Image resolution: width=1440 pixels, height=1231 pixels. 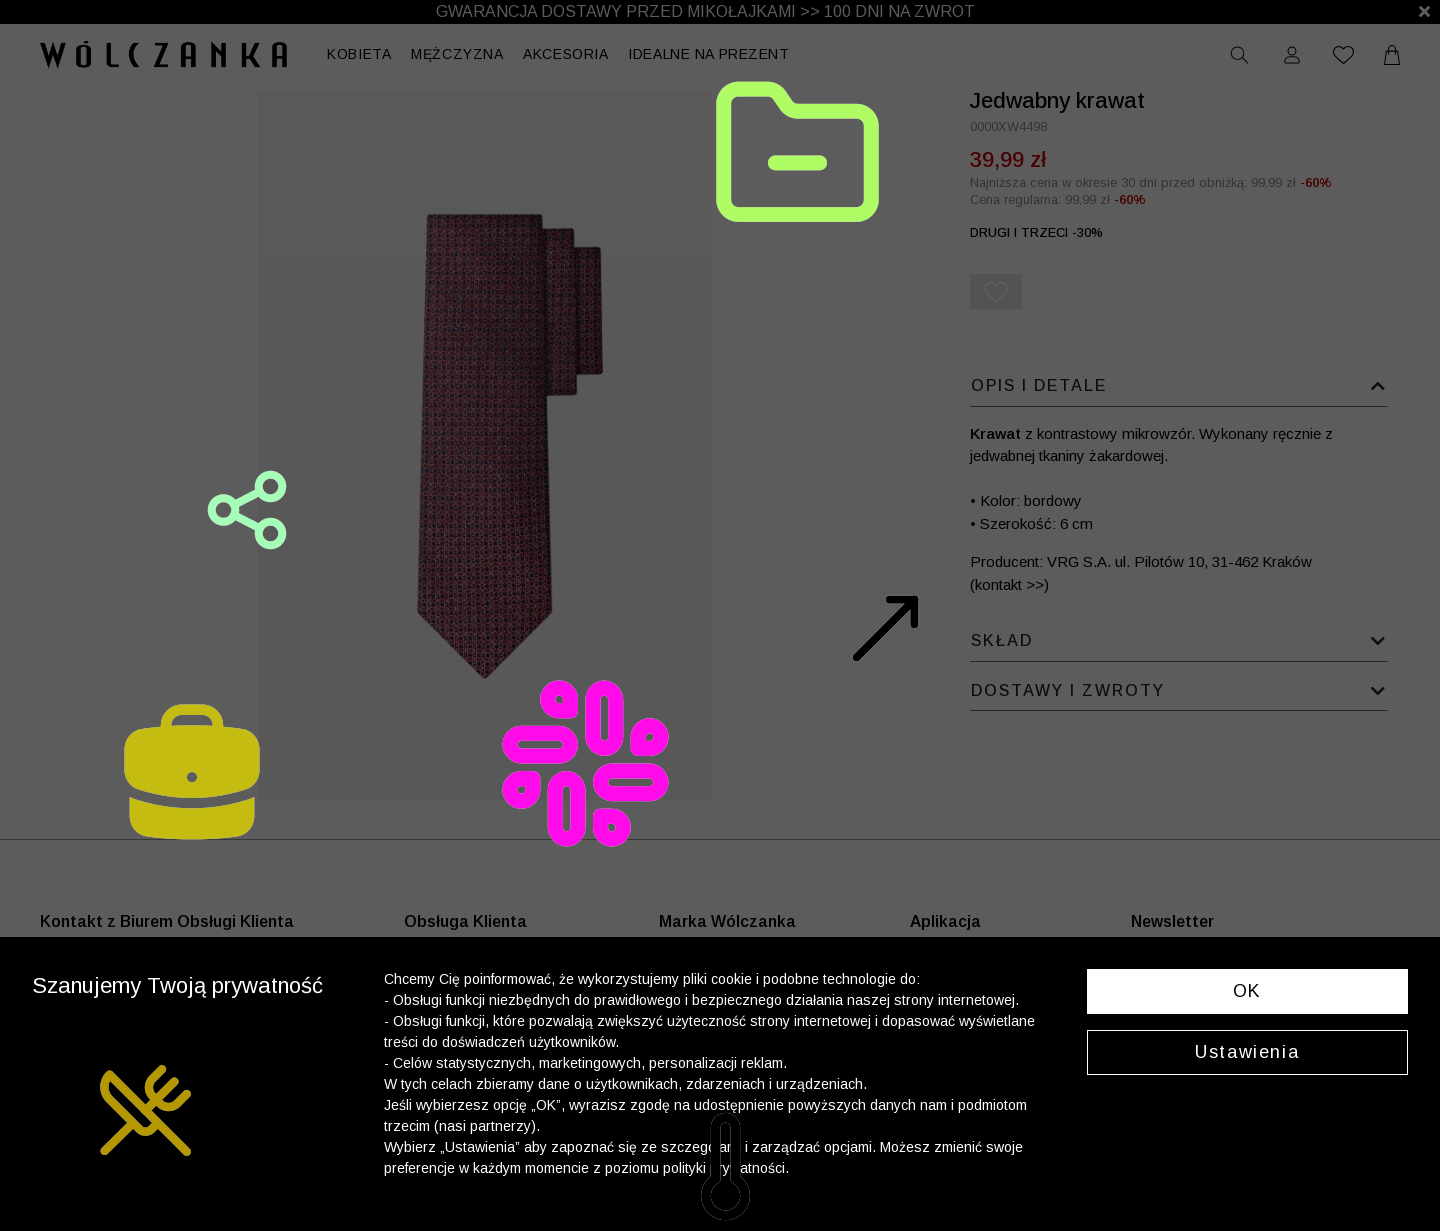 I want to click on share content with others, so click(x=247, y=510).